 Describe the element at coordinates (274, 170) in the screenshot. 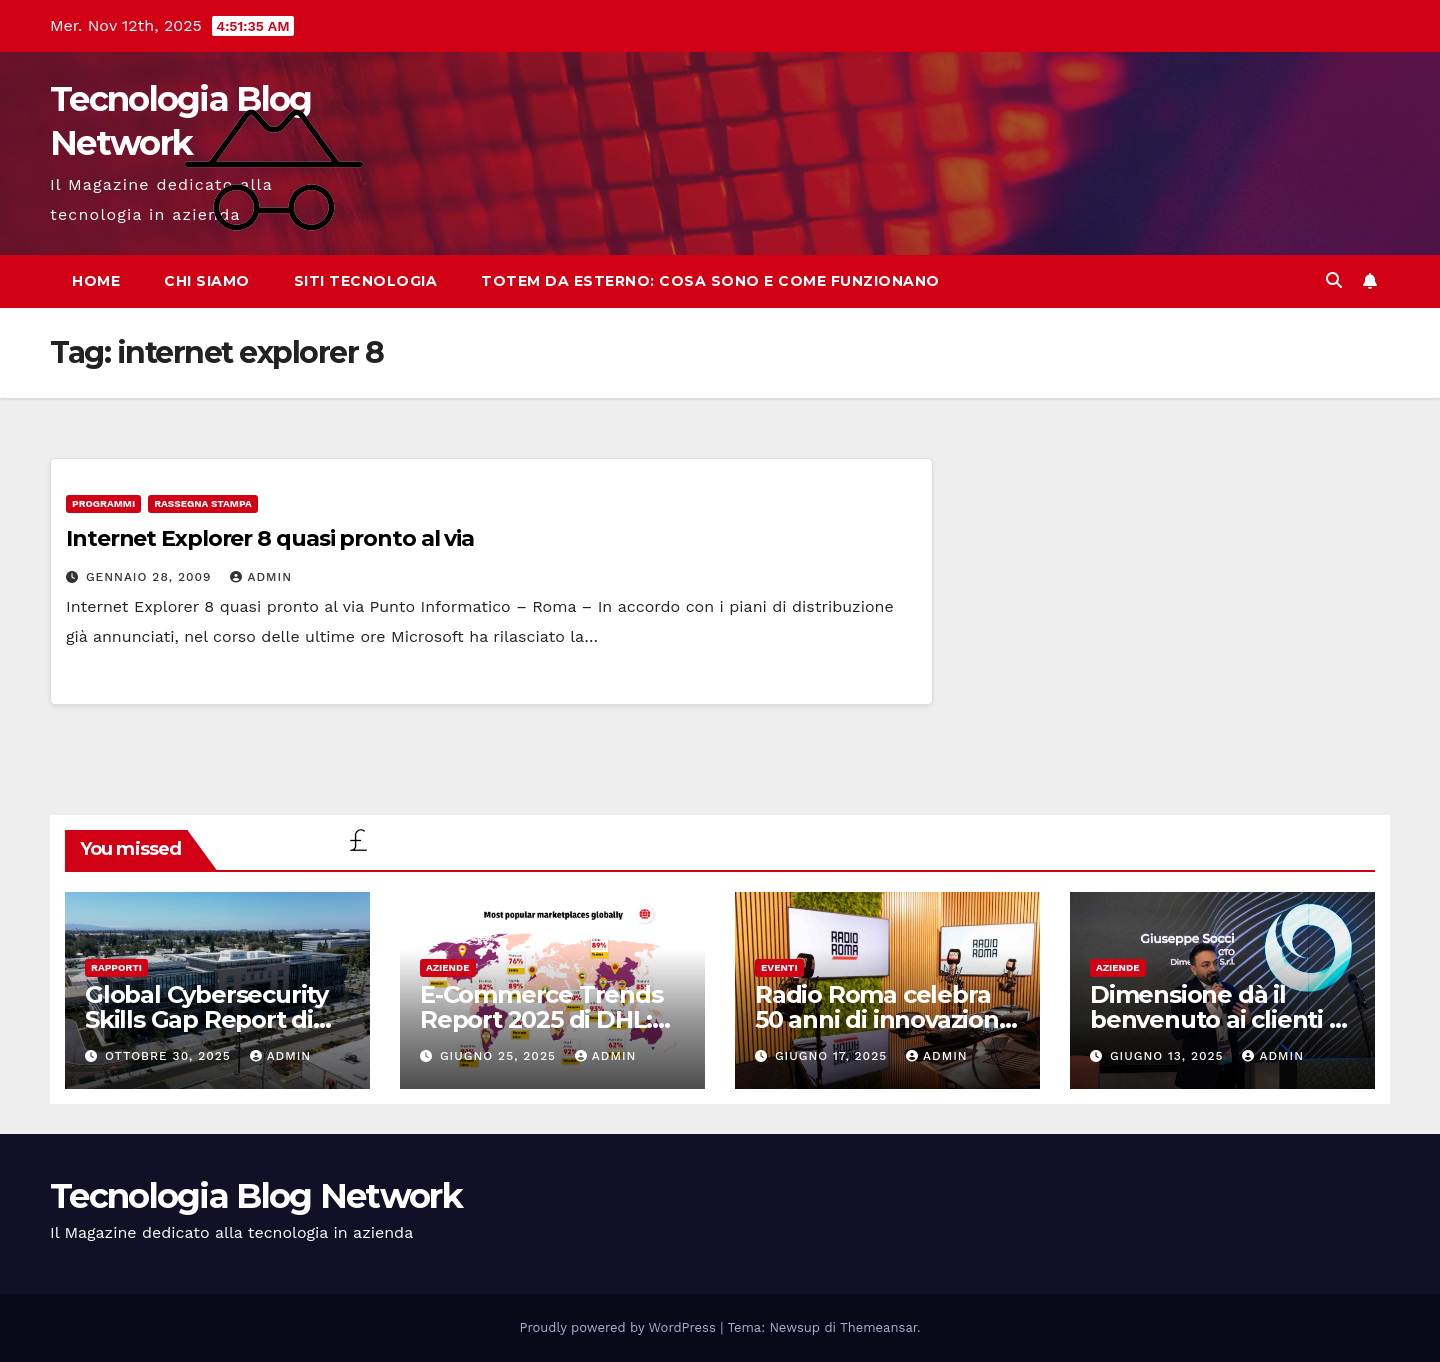

I see `enable incognito or private browsing mode` at that location.